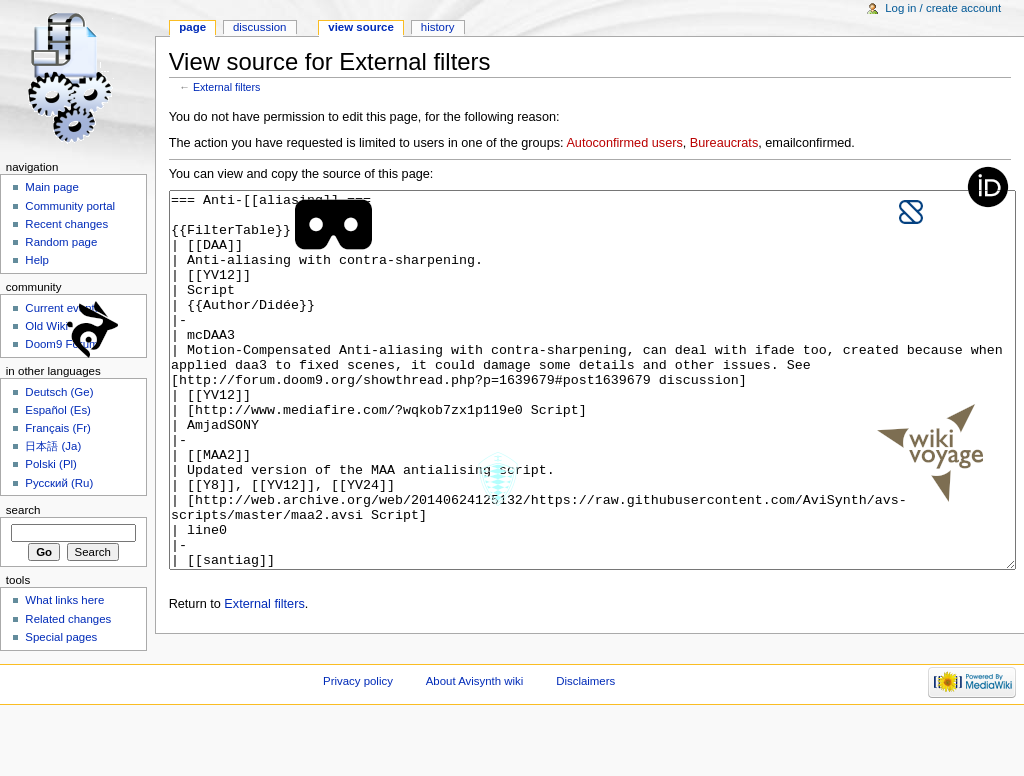  I want to click on google cardboard VR viewer logo, so click(333, 224).